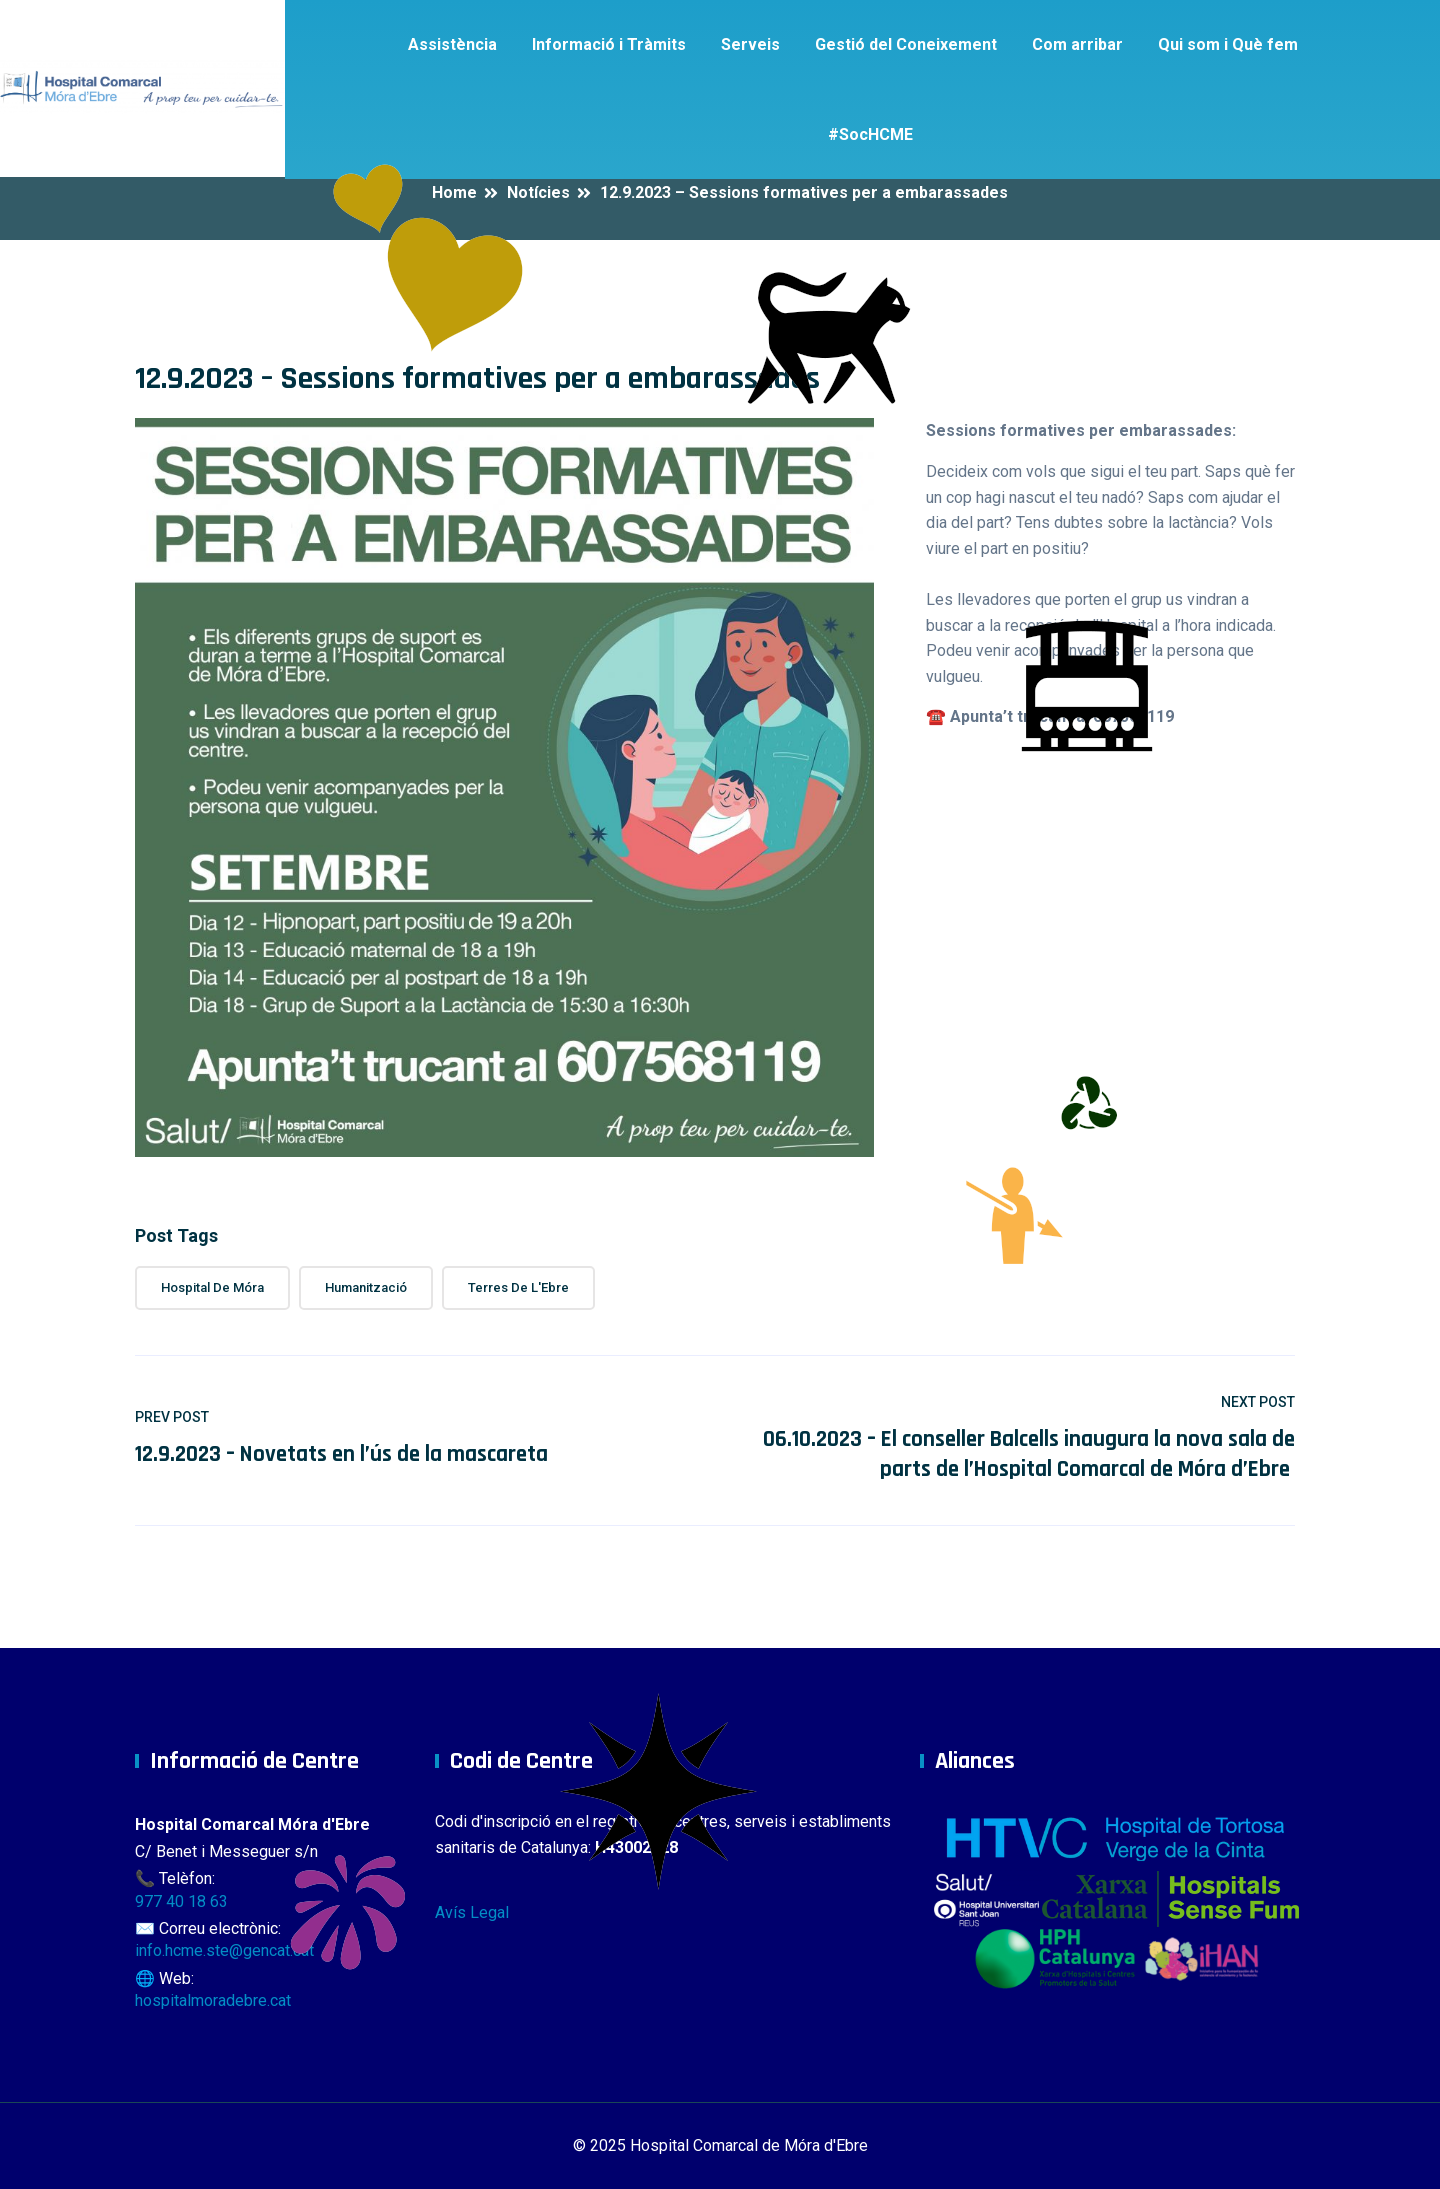 This screenshot has width=1440, height=2189. What do you see at coordinates (347, 1912) in the screenshot?
I see `indicates a splash effect or liquid spill in gameplay` at bounding box center [347, 1912].